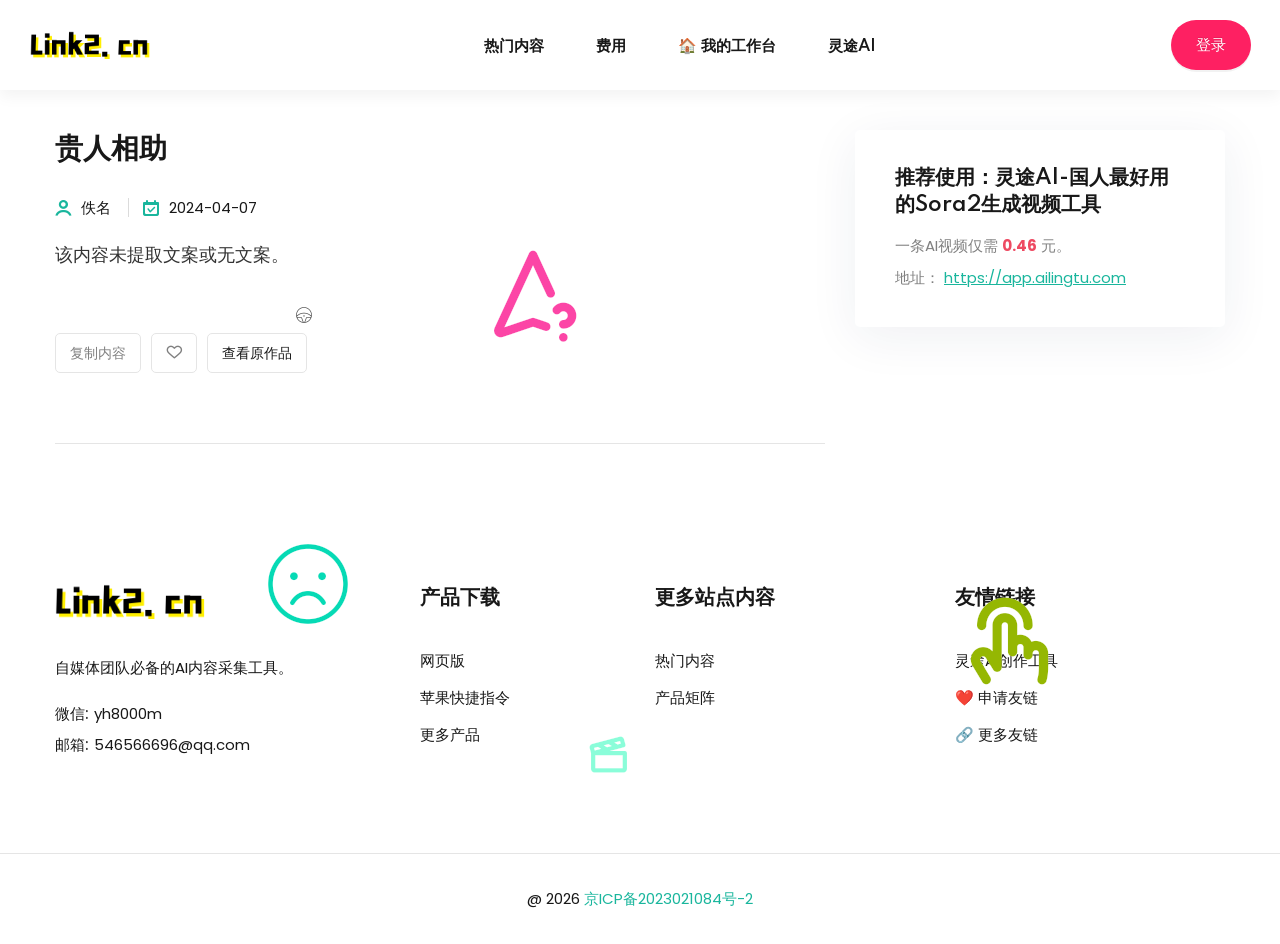  I want to click on access driving or navigation mode, so click(304, 315).